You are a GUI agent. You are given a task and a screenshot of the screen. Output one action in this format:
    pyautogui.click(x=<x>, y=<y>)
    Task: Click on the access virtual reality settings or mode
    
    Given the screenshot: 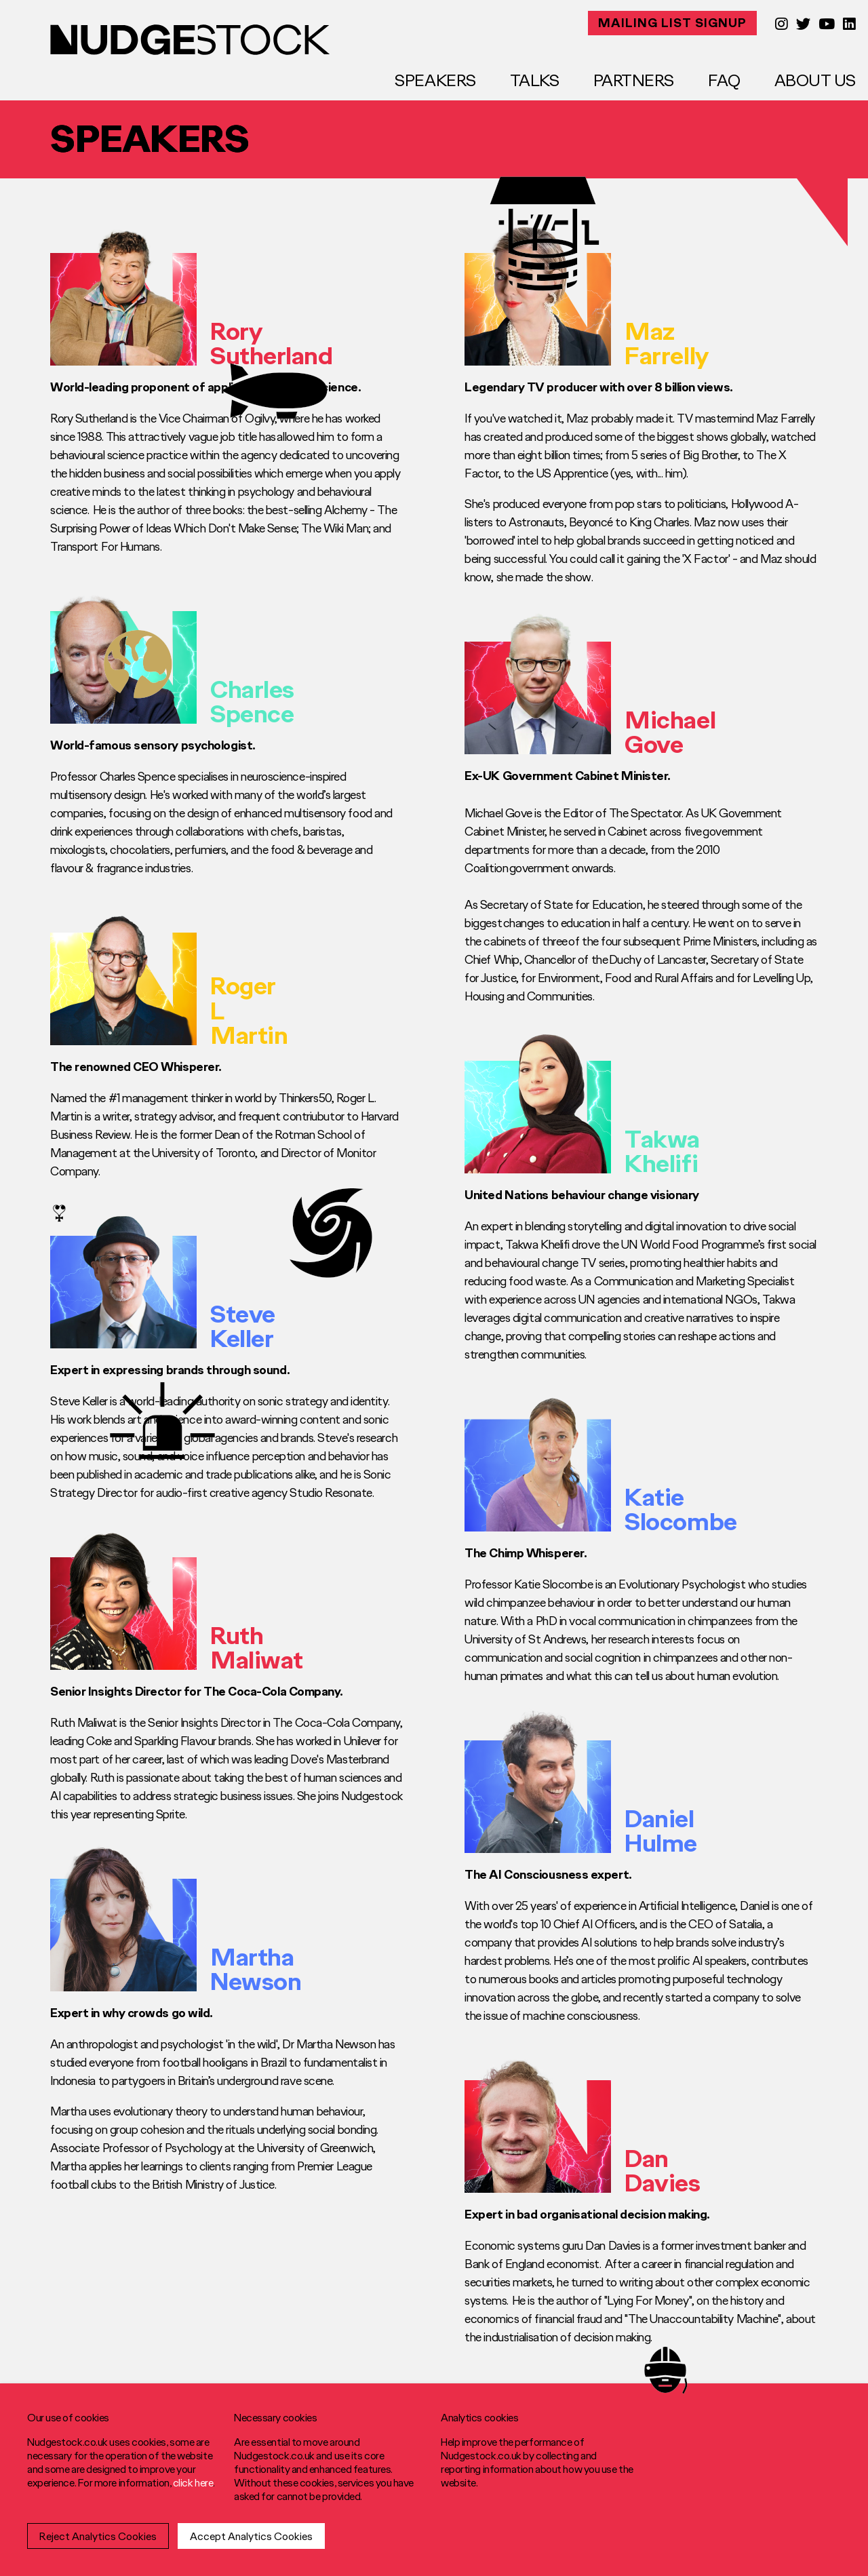 What is the action you would take?
    pyautogui.click(x=665, y=2370)
    